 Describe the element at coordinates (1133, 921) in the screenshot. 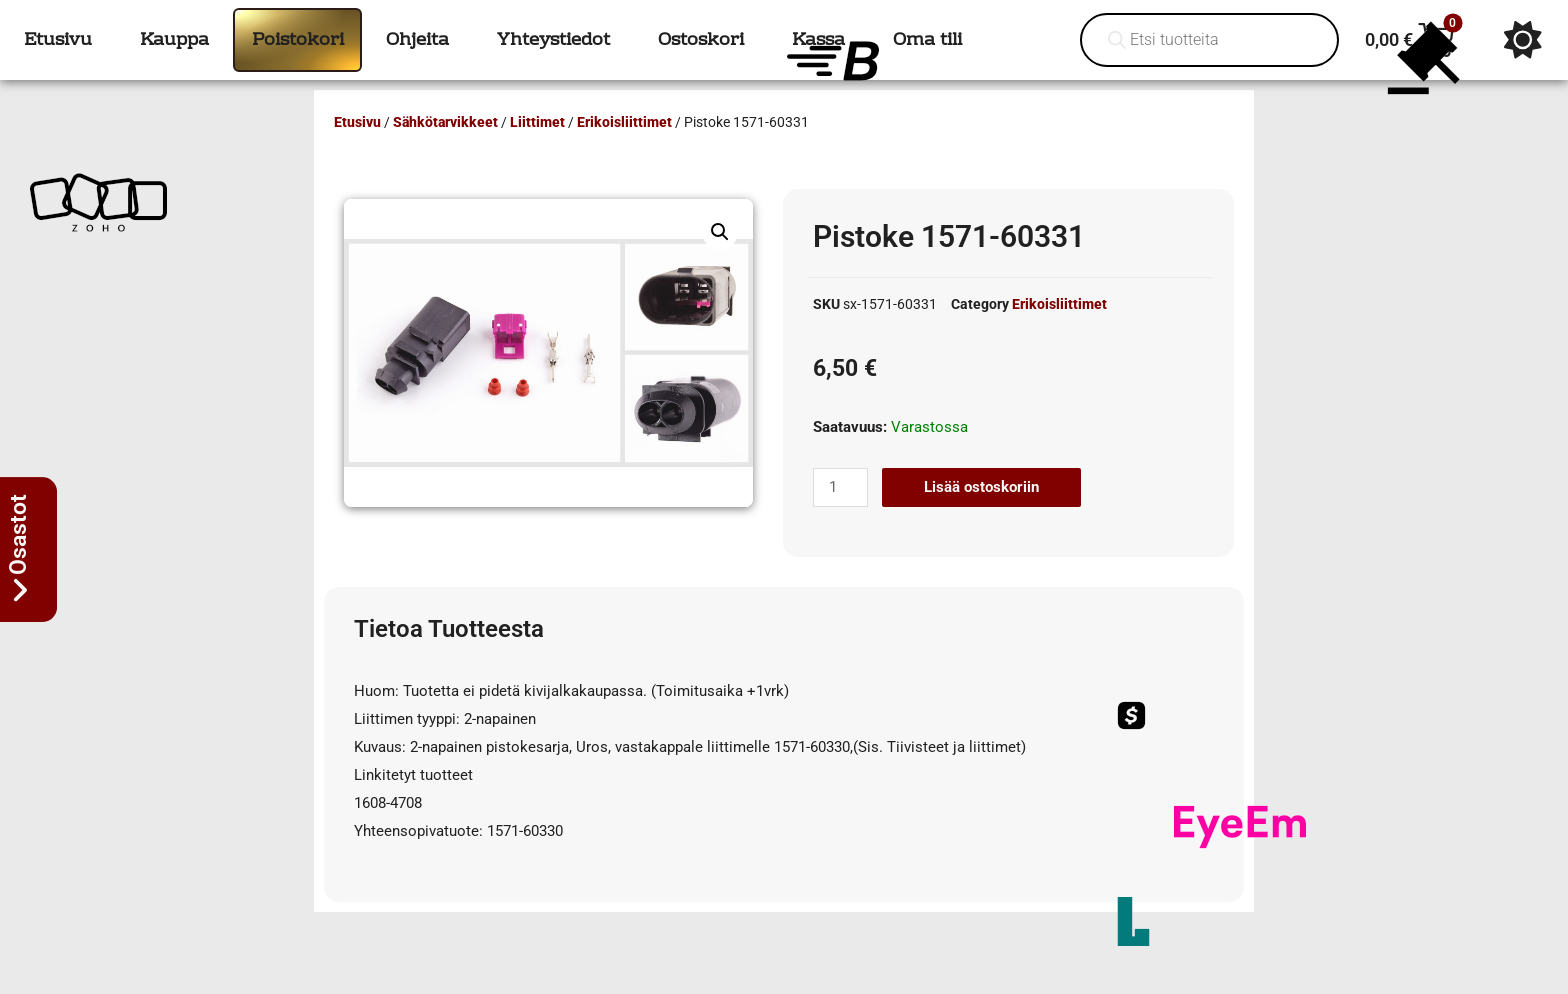

I see `visit the Lospec website` at that location.